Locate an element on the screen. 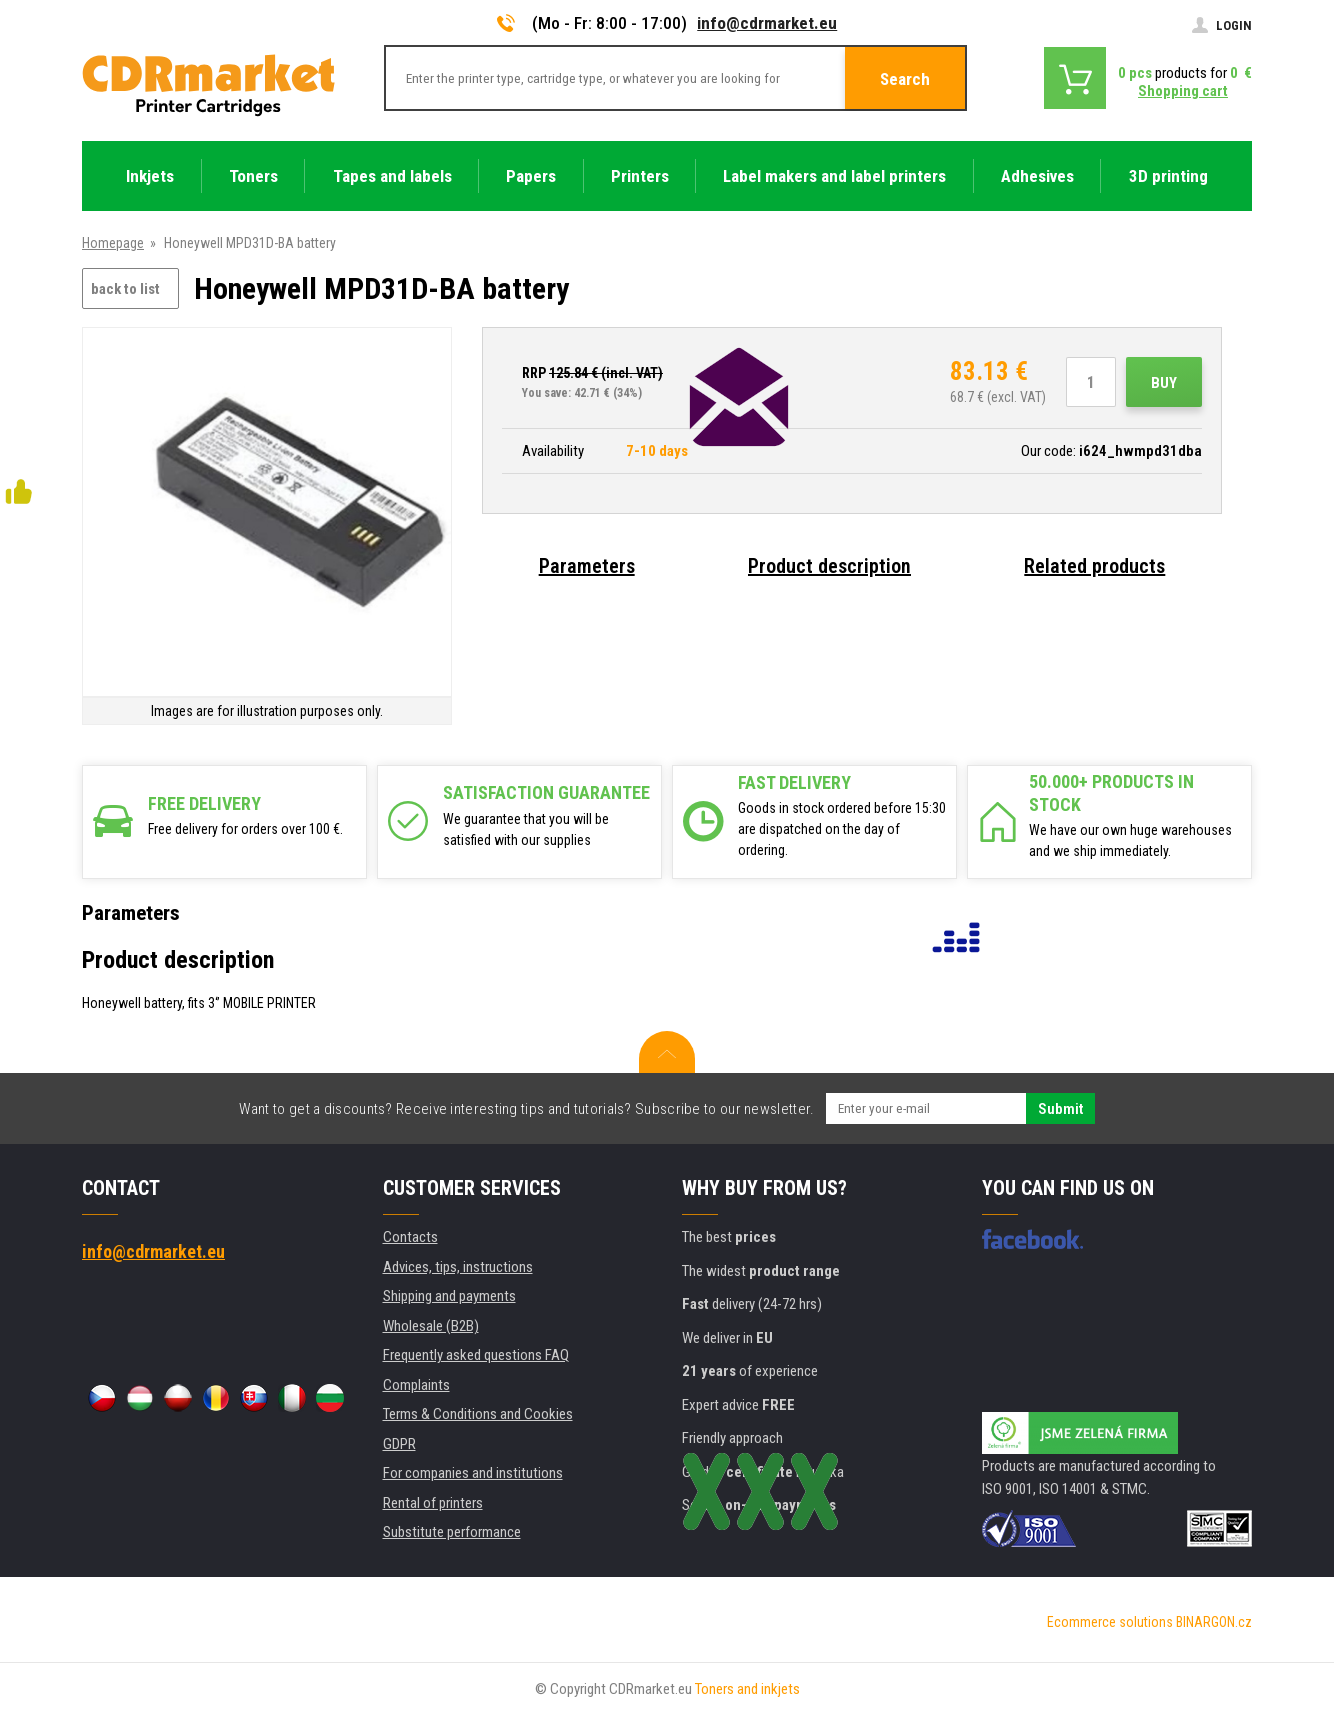 This screenshot has width=1334, height=1715. like or upvote content is located at coordinates (19, 491).